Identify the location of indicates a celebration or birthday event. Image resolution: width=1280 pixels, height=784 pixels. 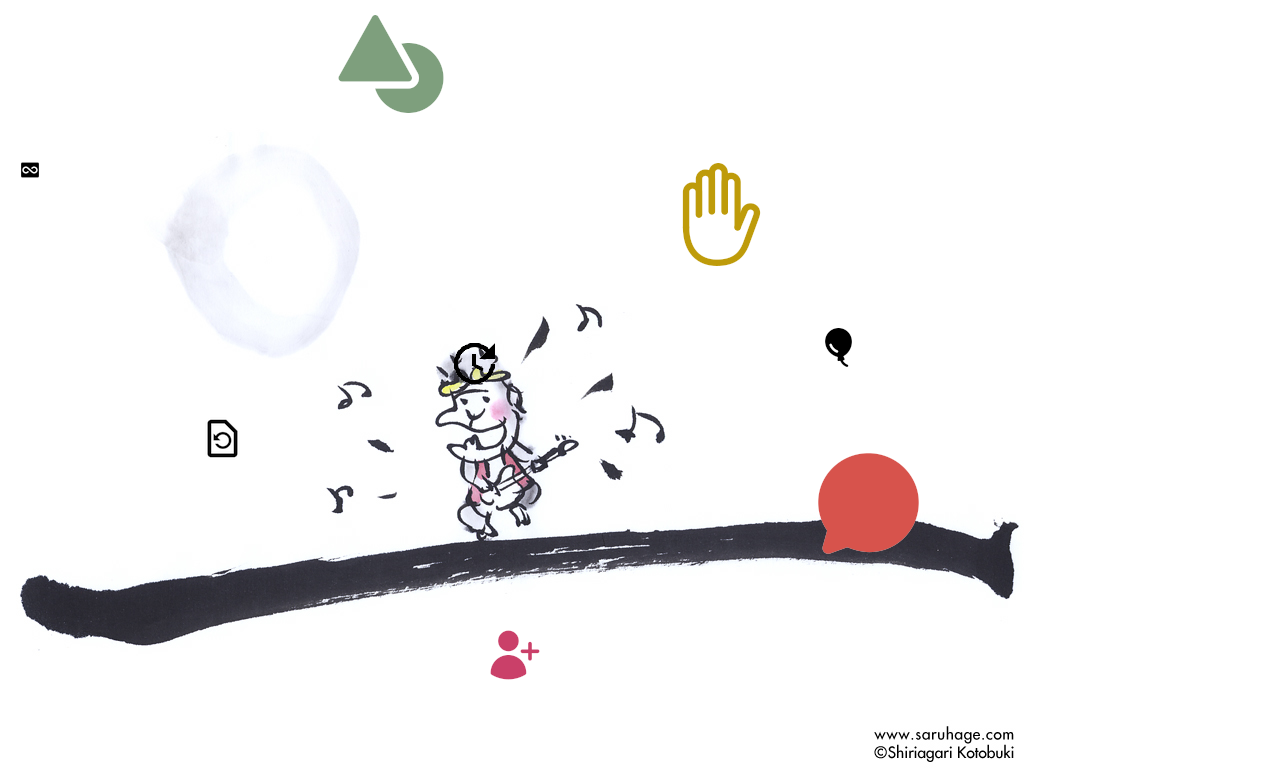
(838, 347).